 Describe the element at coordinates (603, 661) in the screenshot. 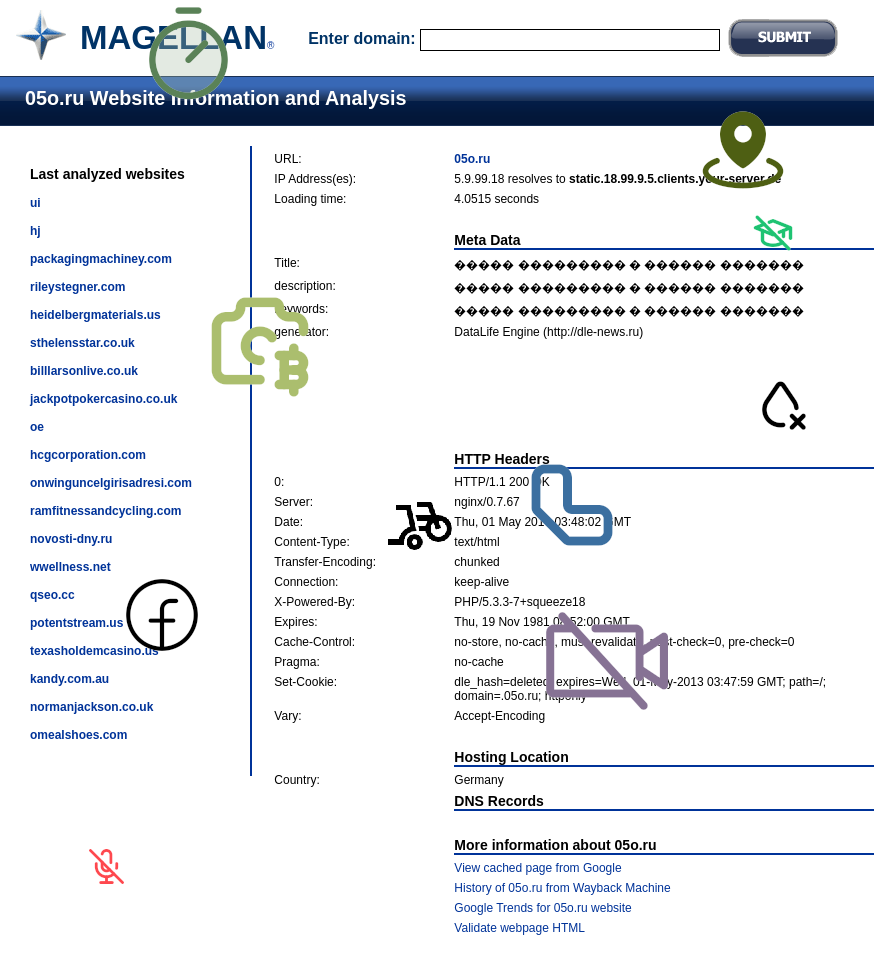

I see `turn off camera or disable video` at that location.